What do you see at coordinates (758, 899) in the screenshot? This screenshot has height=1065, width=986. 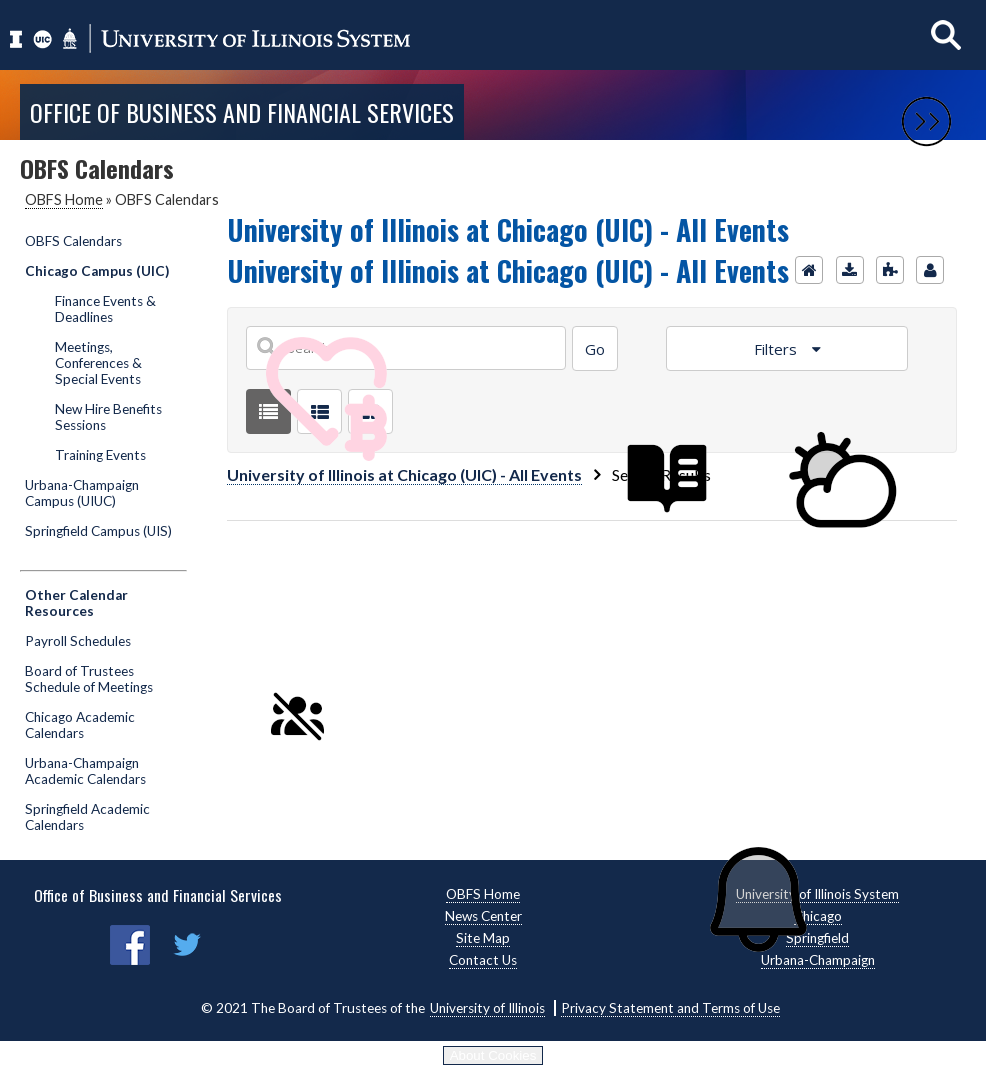 I see `view notifications` at bounding box center [758, 899].